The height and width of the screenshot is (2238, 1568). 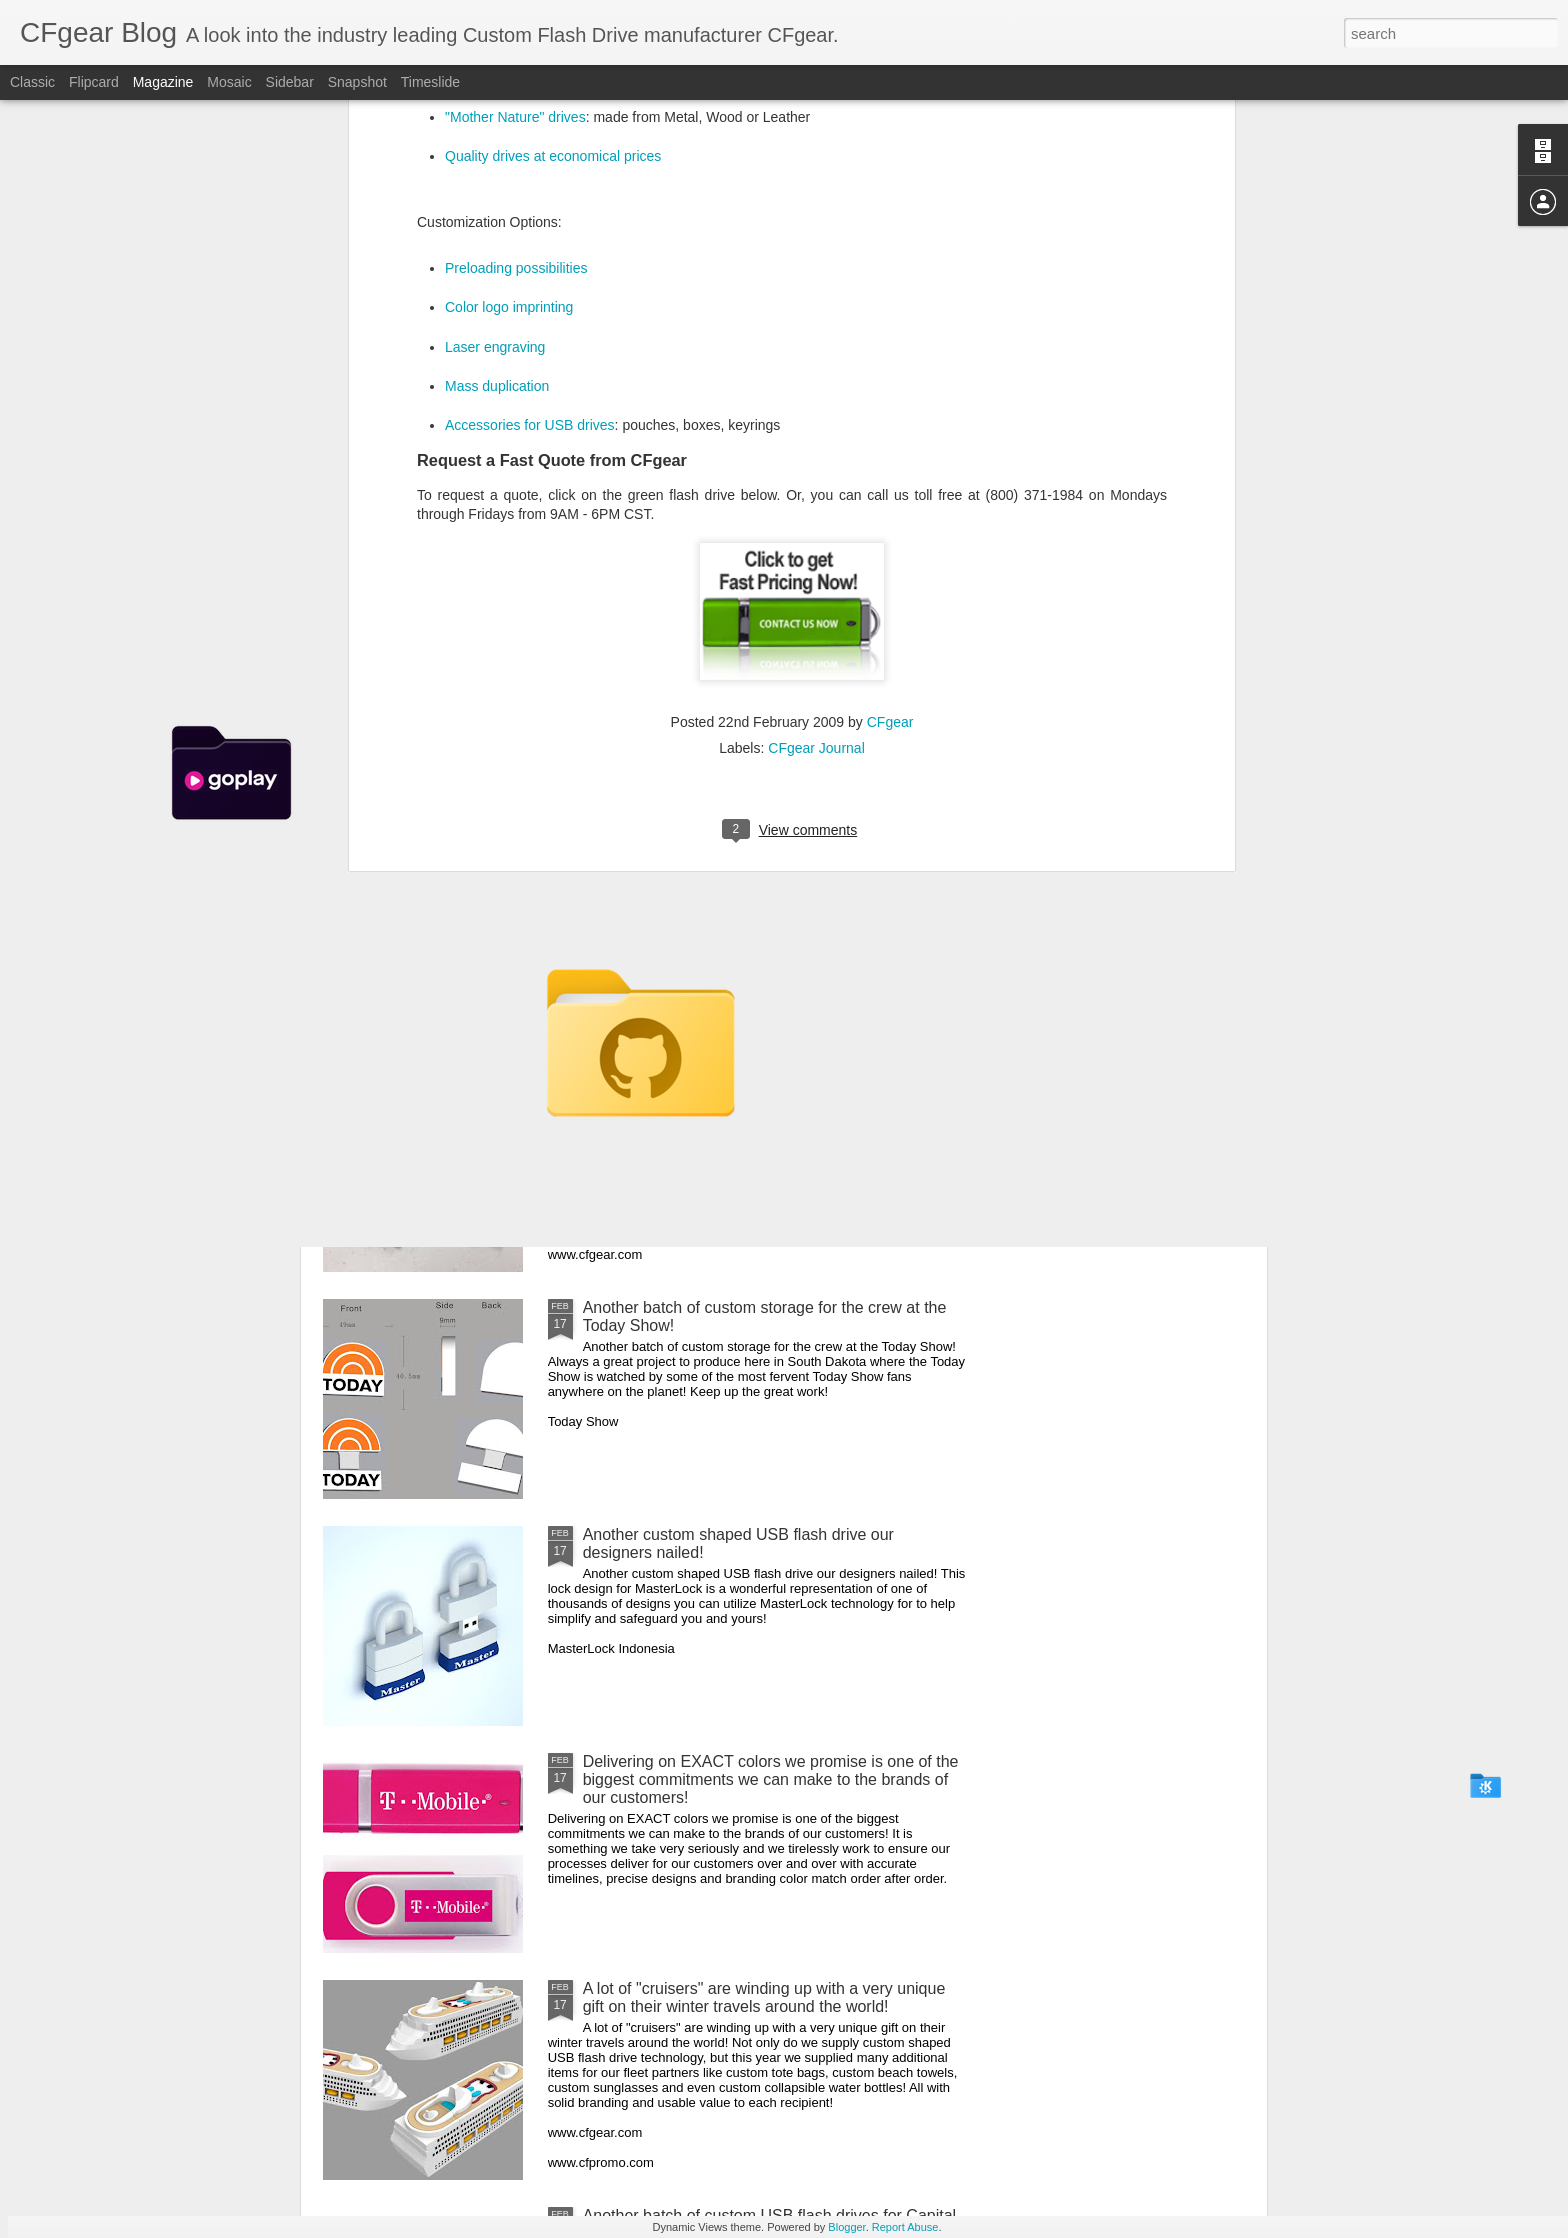 I want to click on open folder containing github projects, so click(x=640, y=1048).